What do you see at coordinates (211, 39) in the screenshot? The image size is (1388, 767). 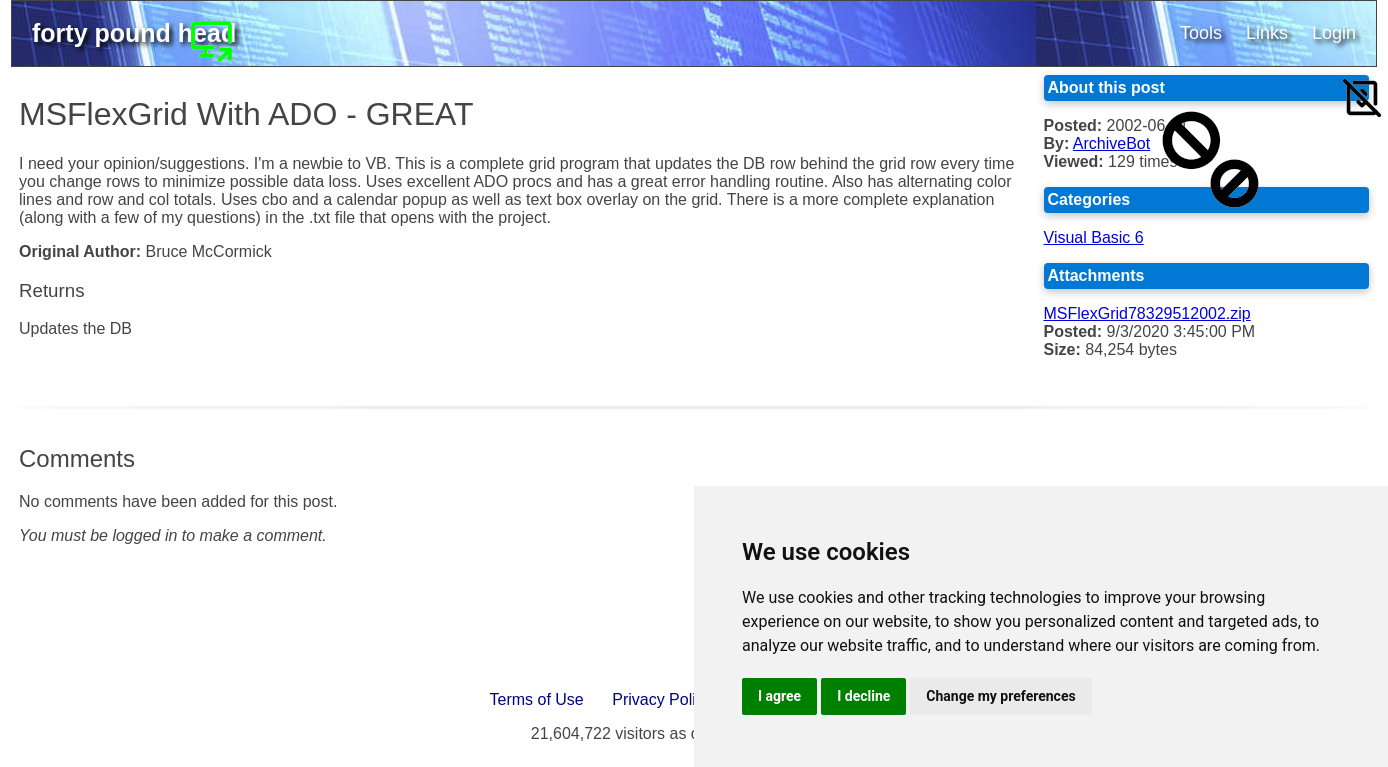 I see `share your screen with others` at bounding box center [211, 39].